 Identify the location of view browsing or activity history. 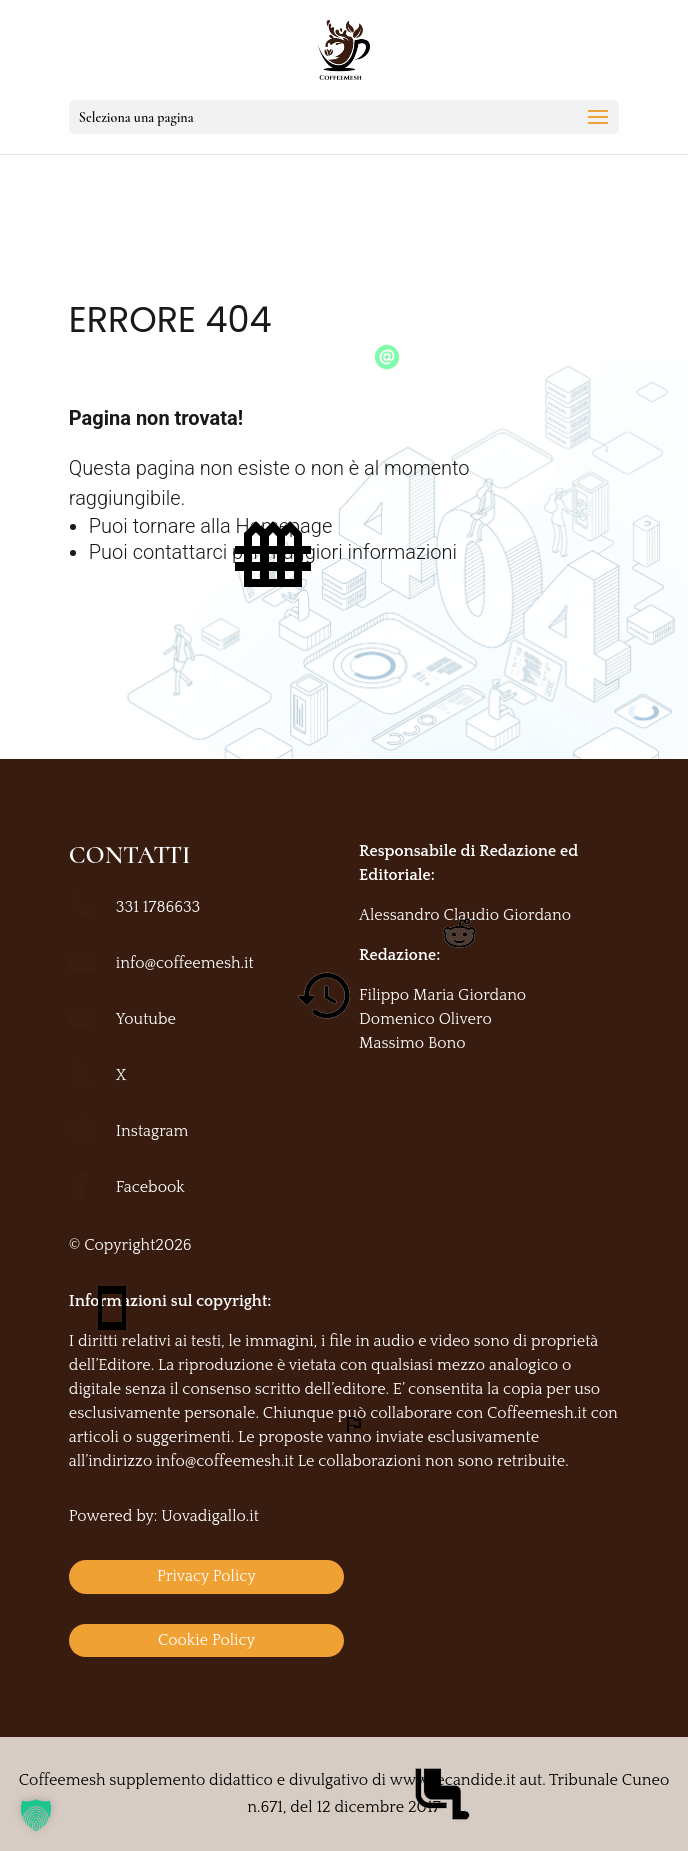
(324, 995).